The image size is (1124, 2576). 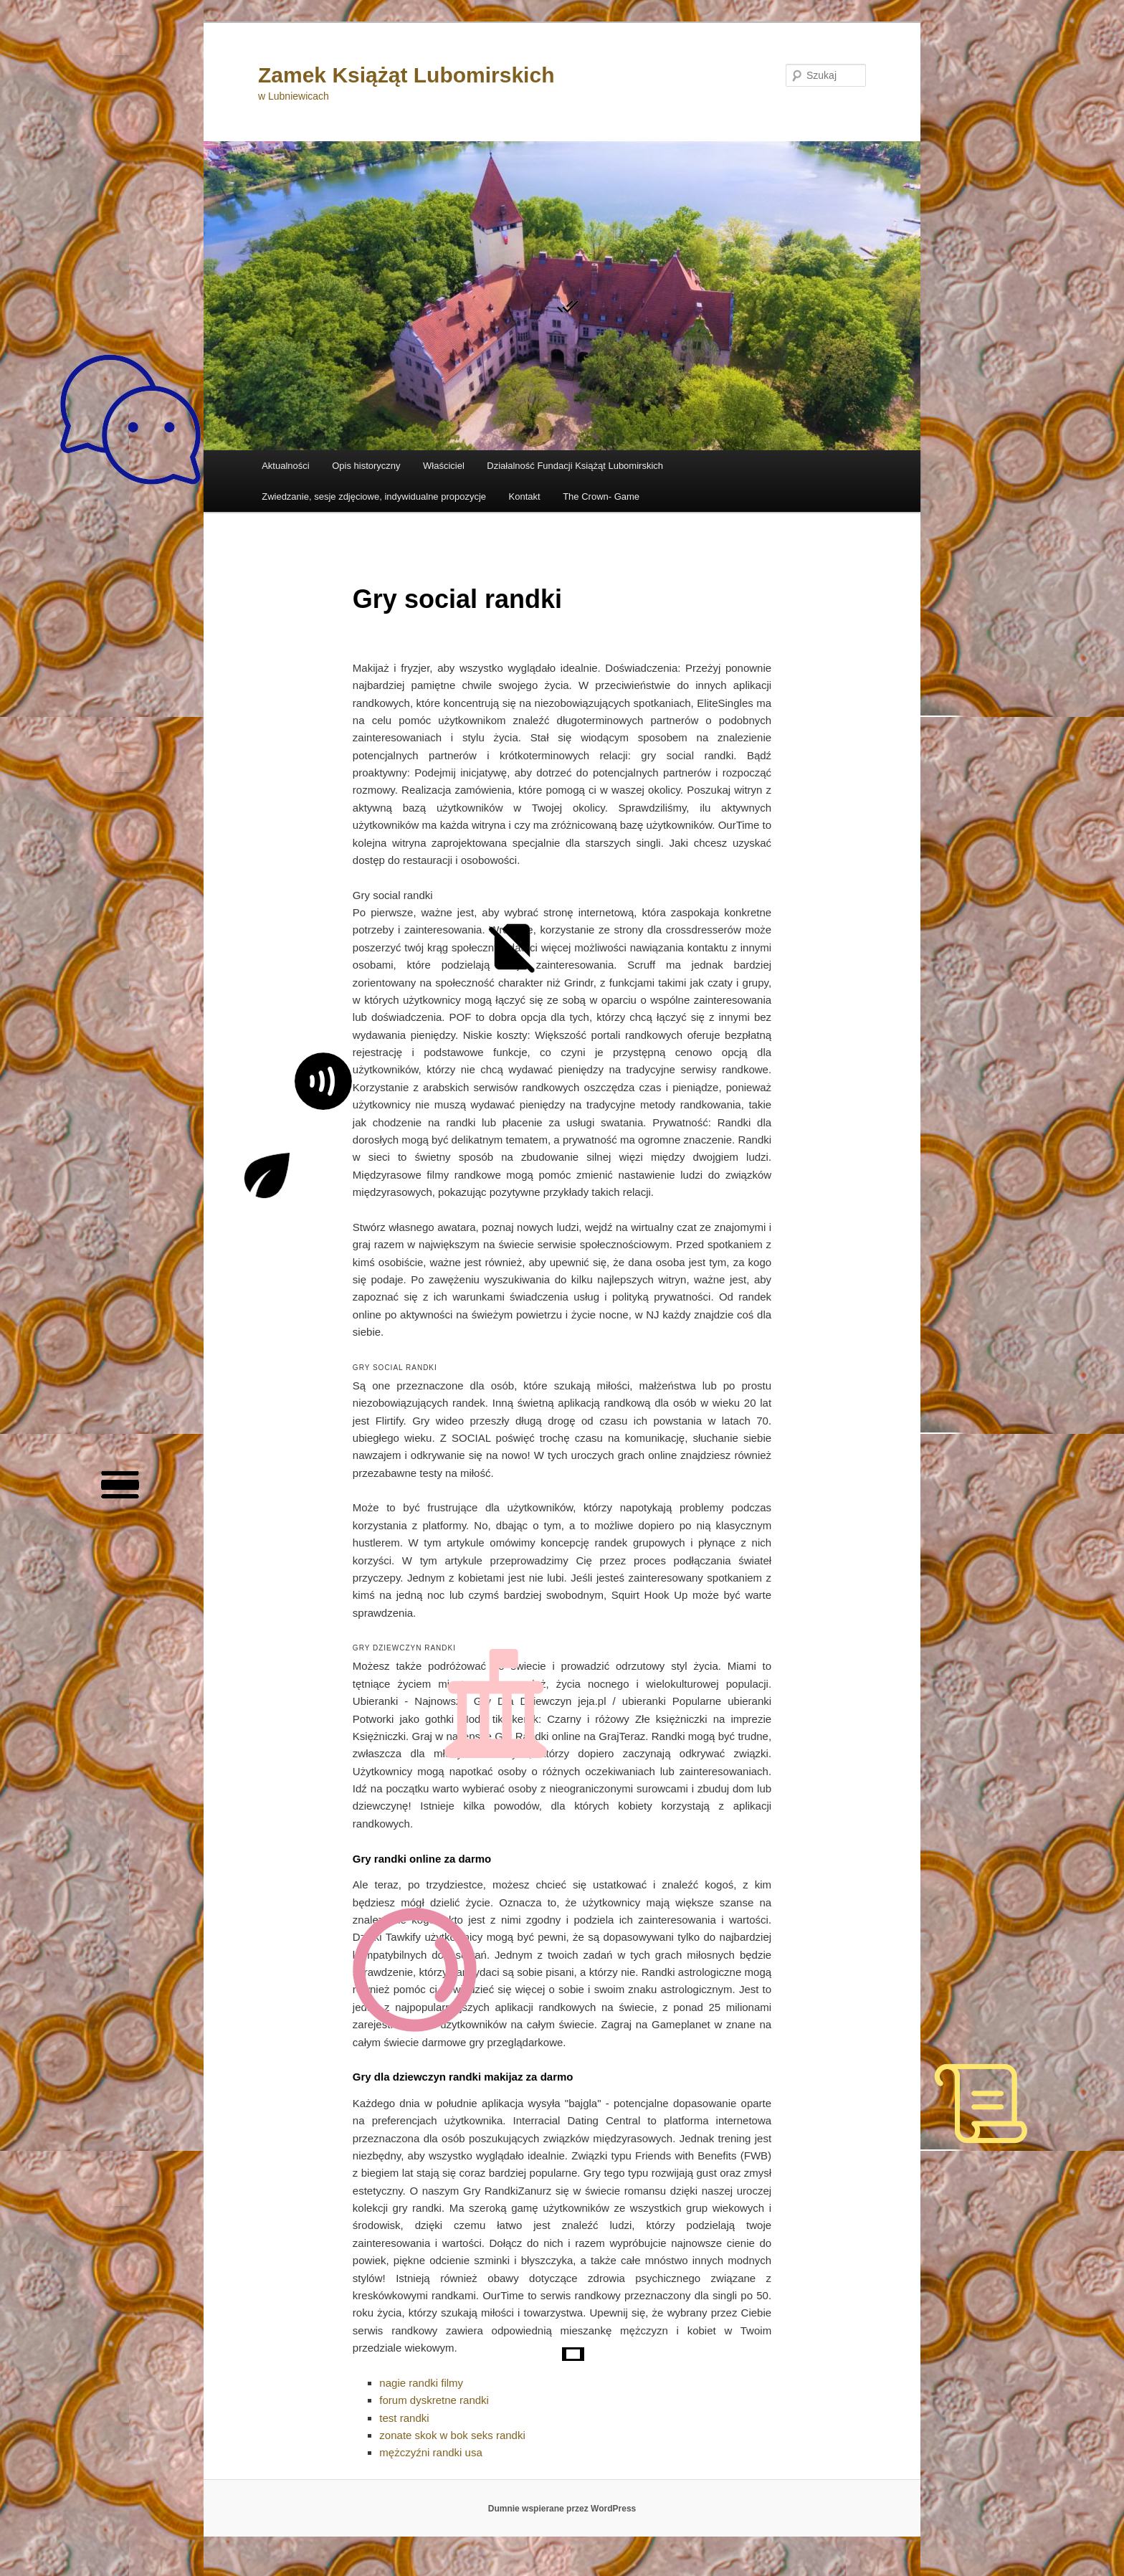 What do you see at coordinates (512, 946) in the screenshot?
I see `no sim card detected` at bounding box center [512, 946].